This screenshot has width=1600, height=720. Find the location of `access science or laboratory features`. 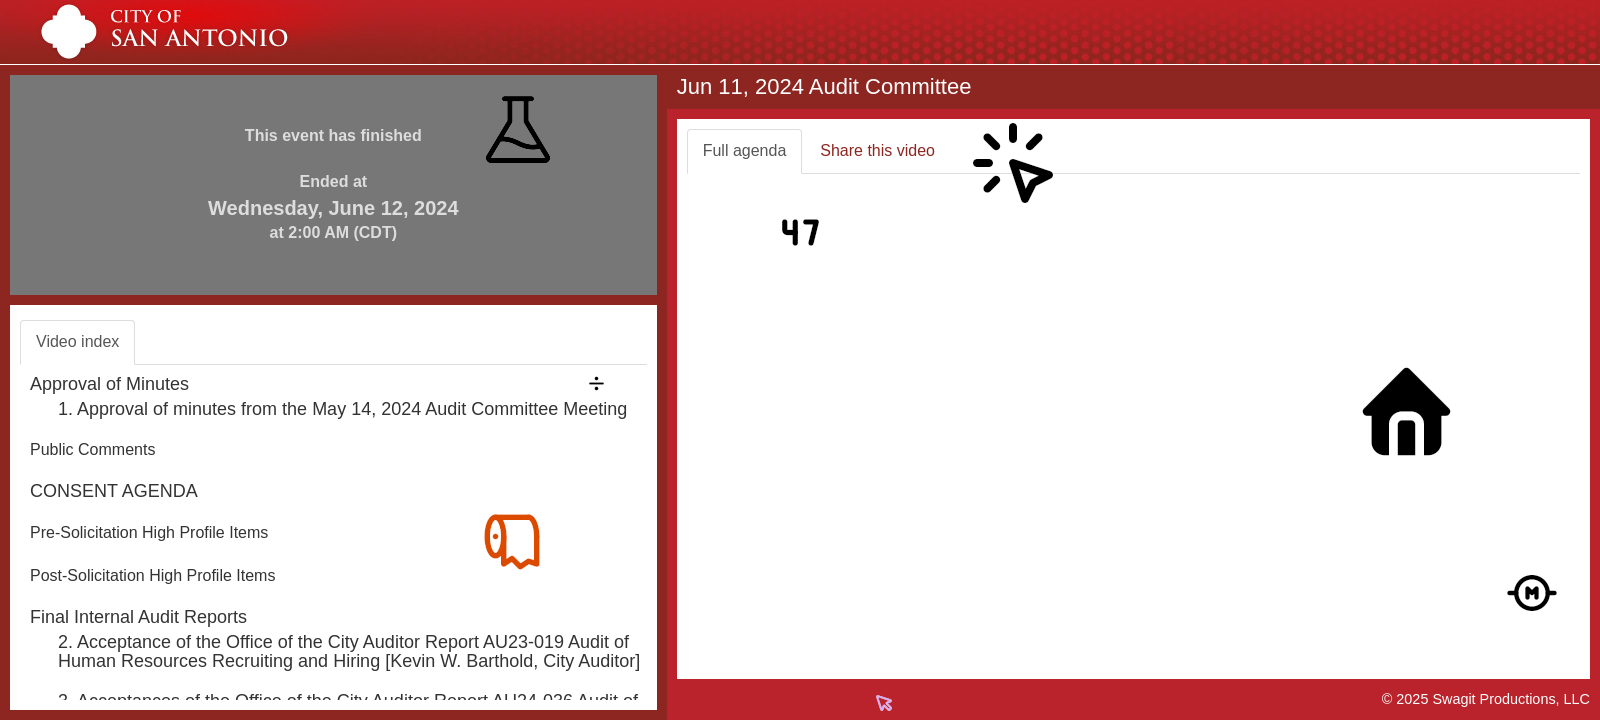

access science or laboratory features is located at coordinates (518, 131).